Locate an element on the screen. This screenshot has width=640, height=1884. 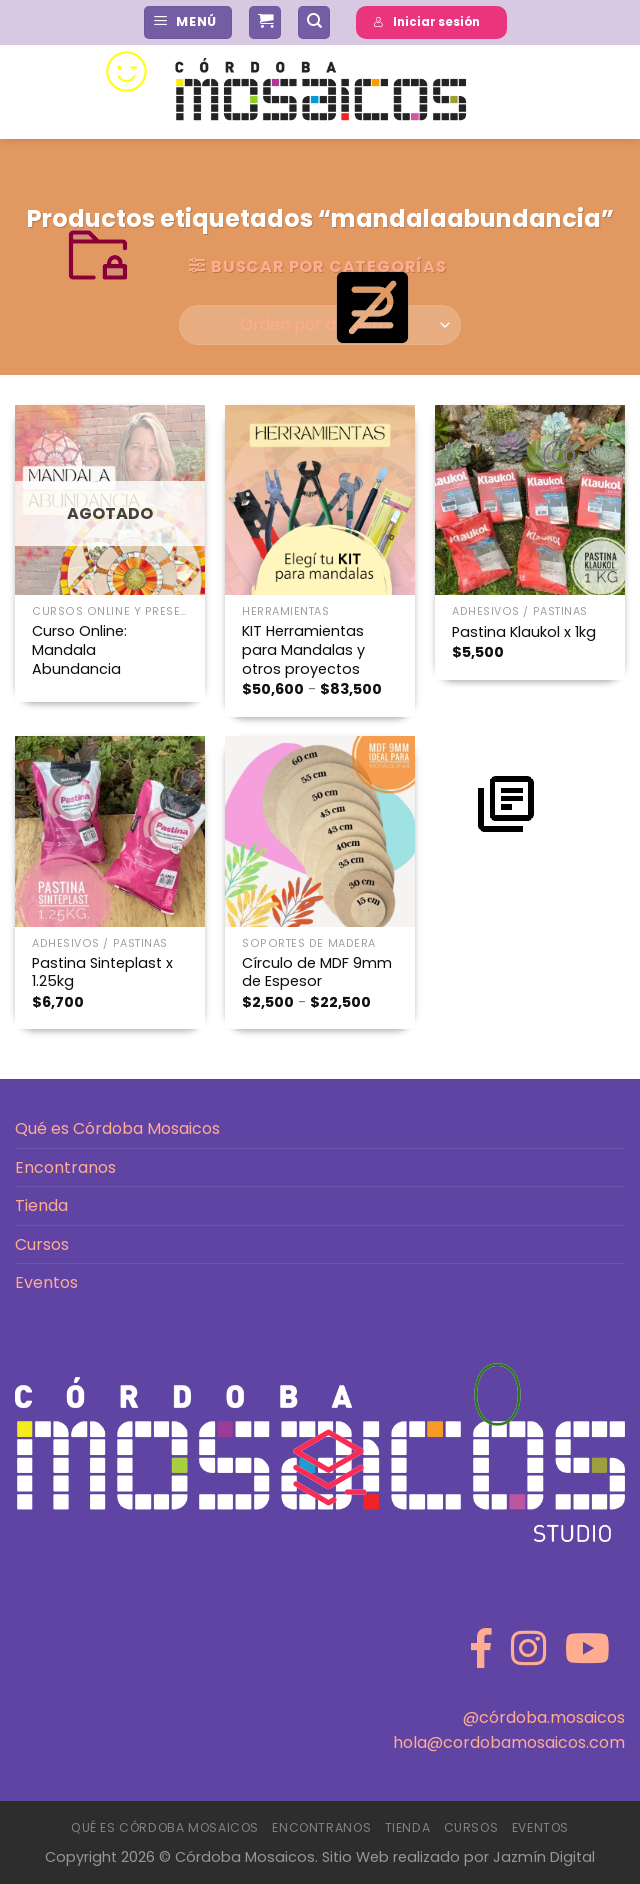
insert a winking emoji into your message is located at coordinates (126, 71).